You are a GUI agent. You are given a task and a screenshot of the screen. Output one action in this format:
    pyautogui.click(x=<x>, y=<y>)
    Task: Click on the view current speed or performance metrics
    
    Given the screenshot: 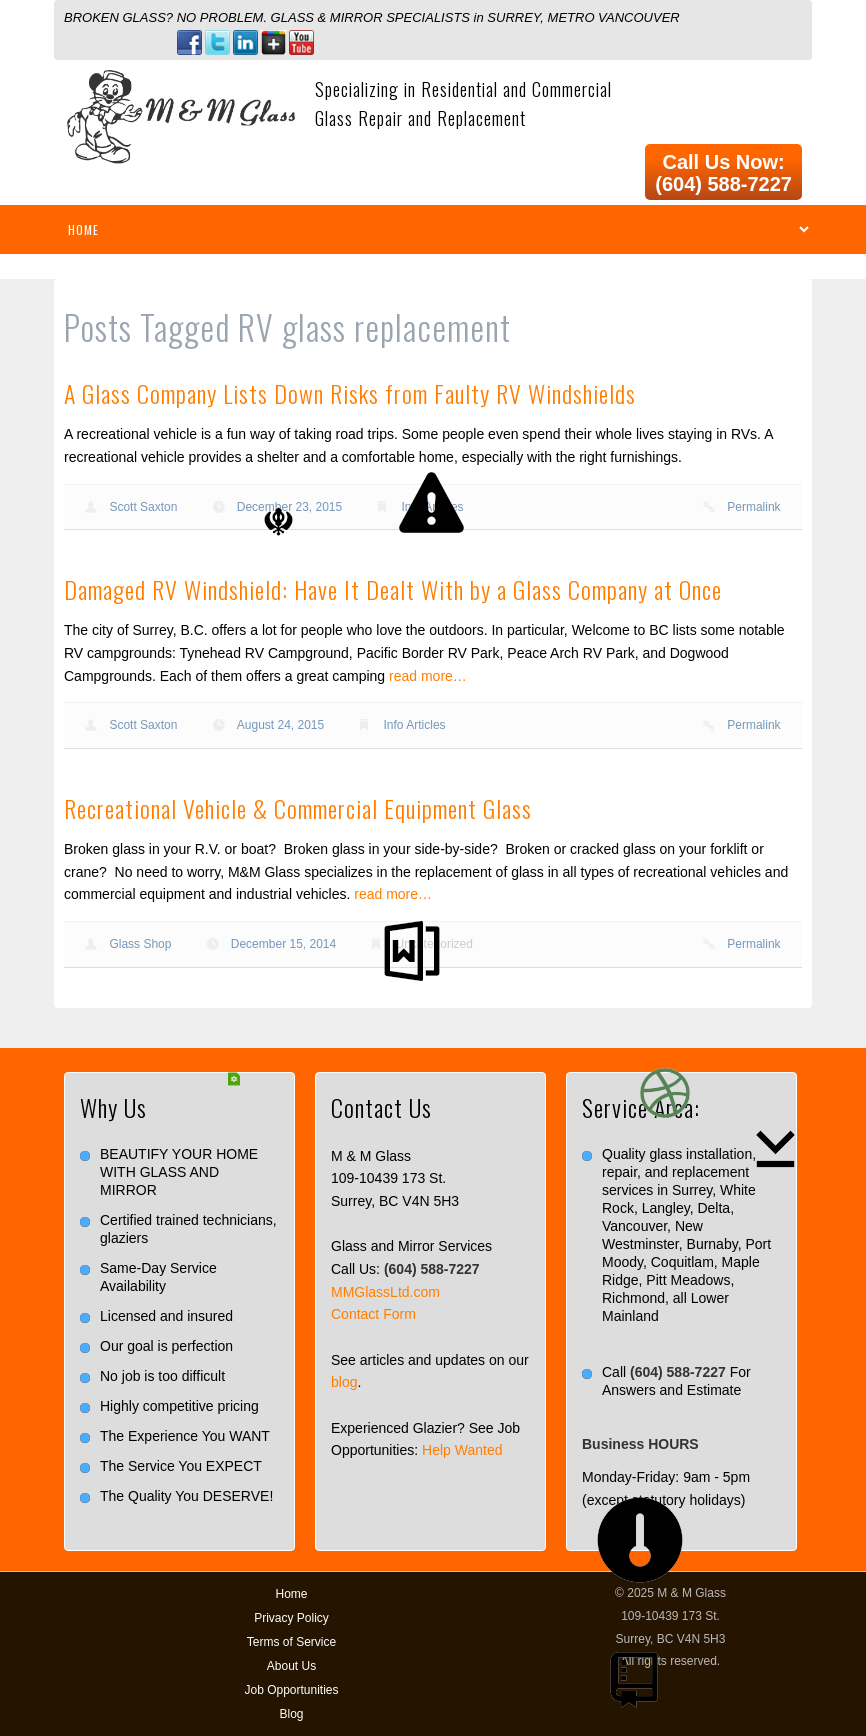 What is the action you would take?
    pyautogui.click(x=640, y=1540)
    